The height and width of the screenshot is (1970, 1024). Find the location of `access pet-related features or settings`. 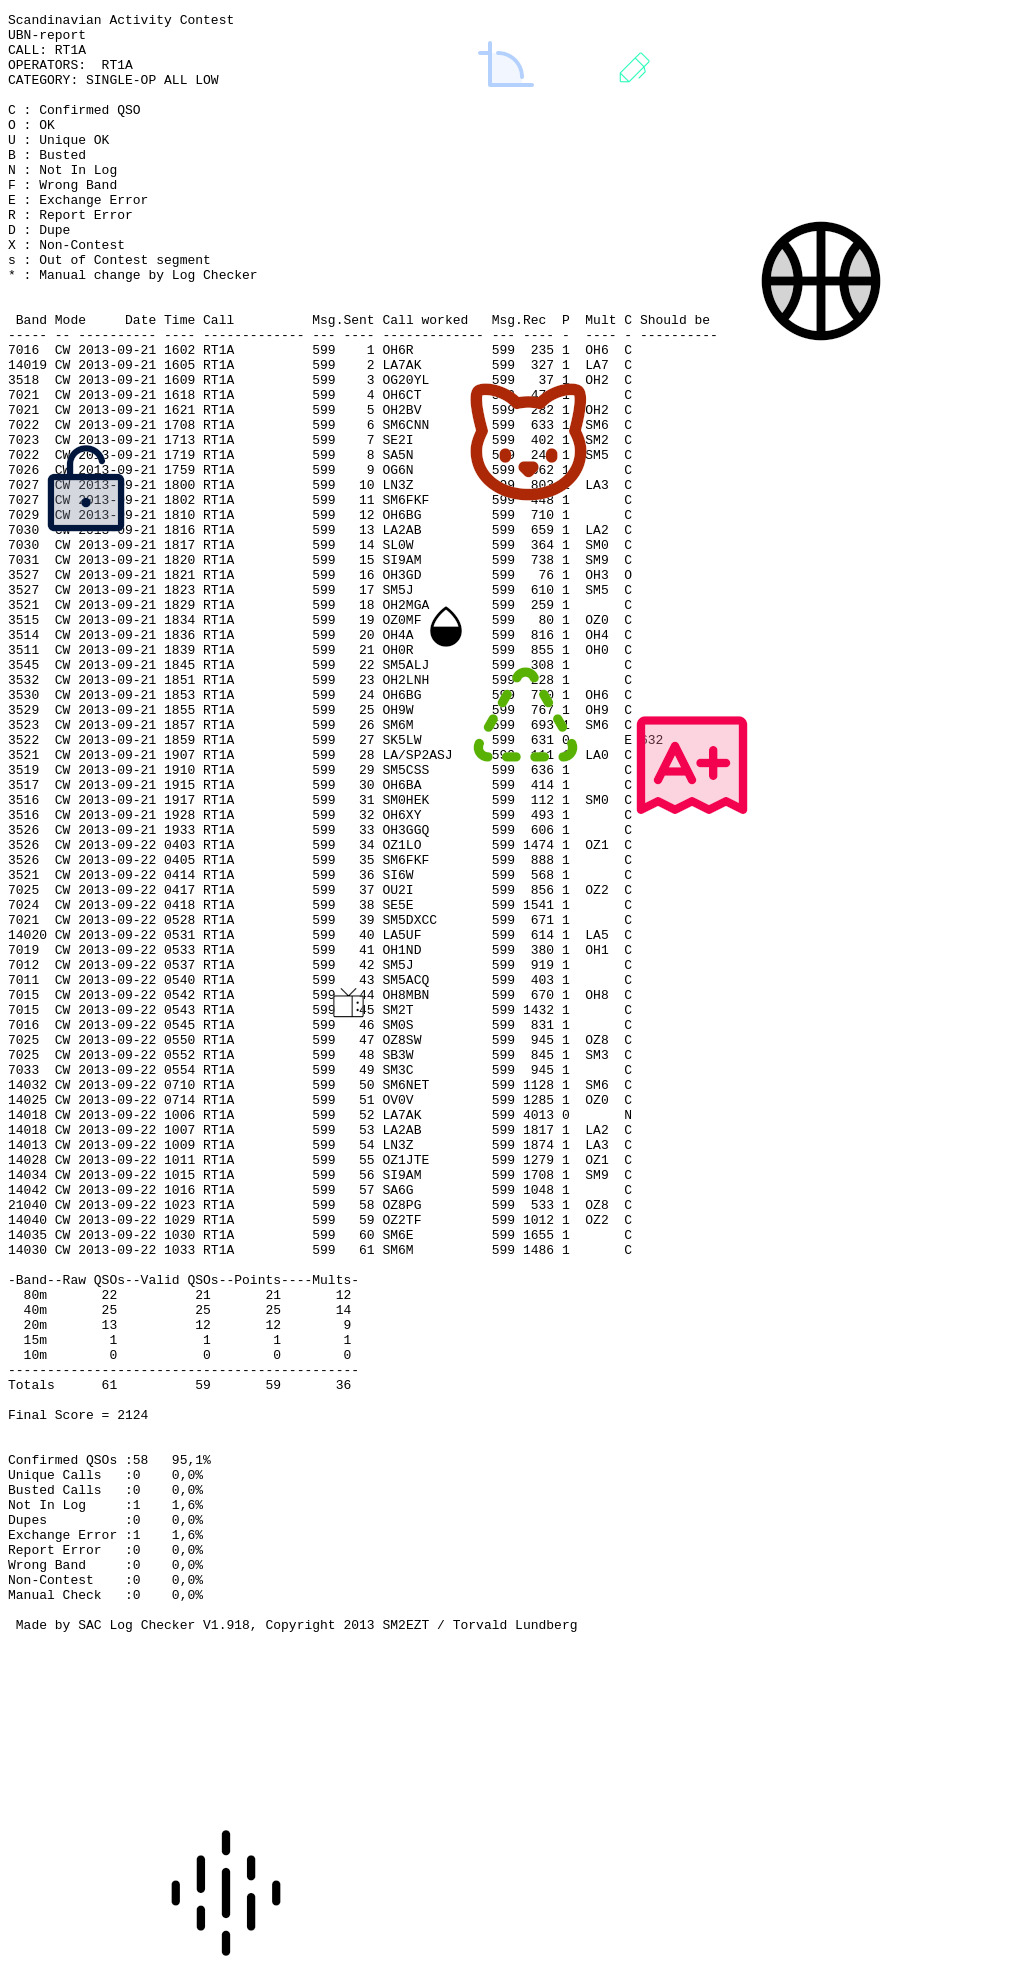

access pet-related features or settings is located at coordinates (528, 442).